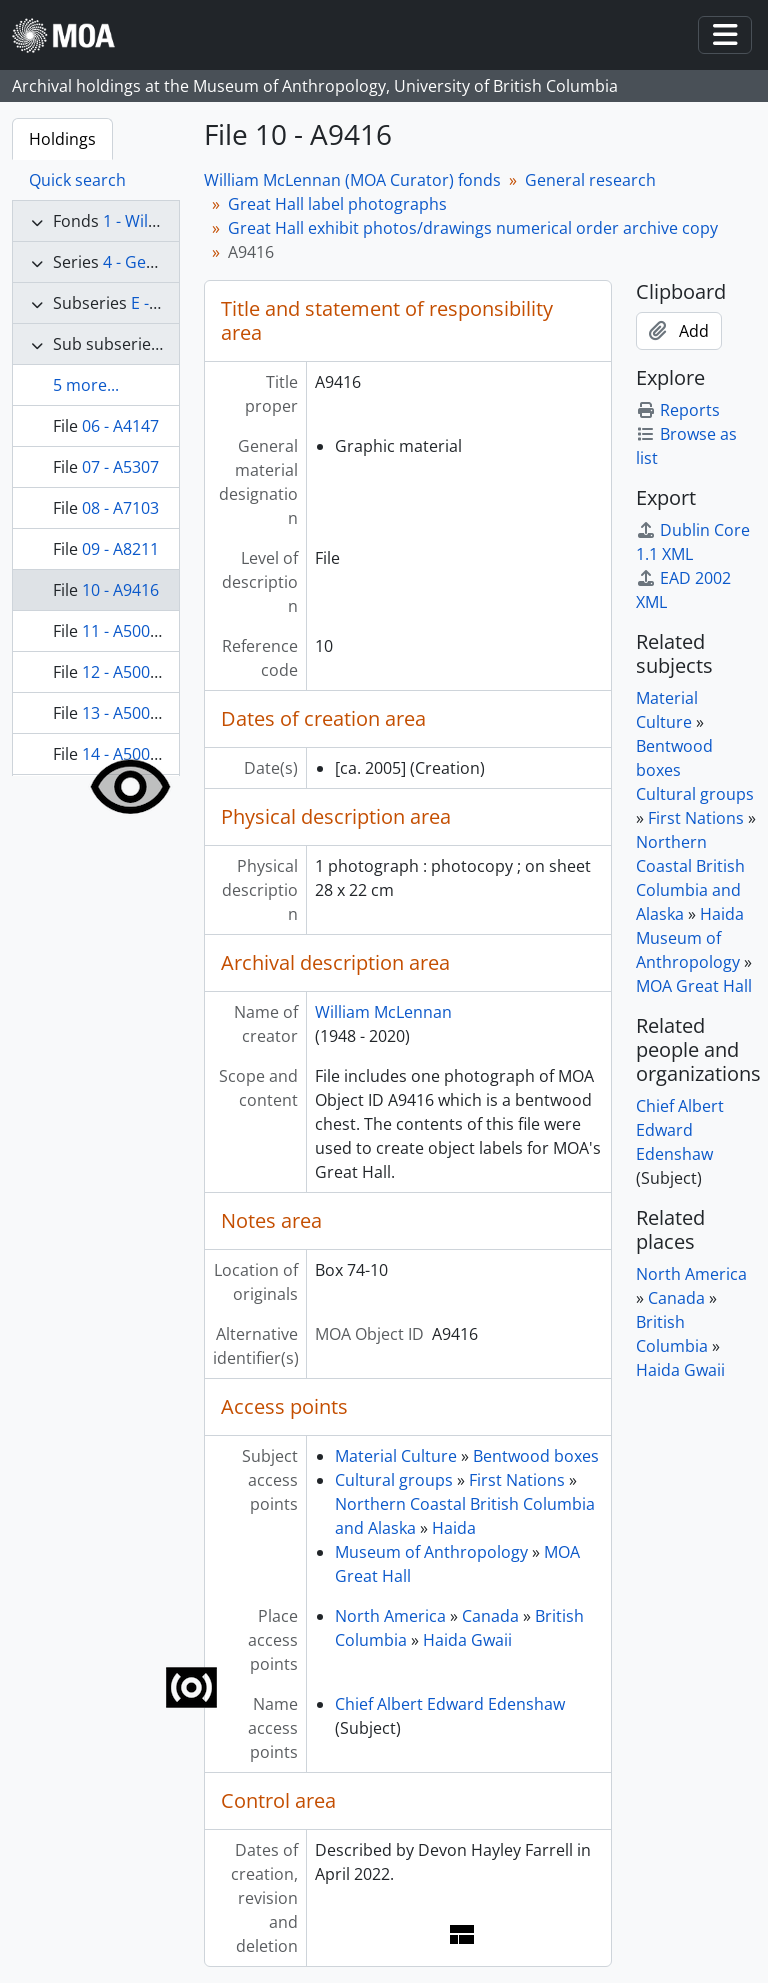  Describe the element at coordinates (130, 788) in the screenshot. I see `toggle visibility of content or password` at that location.